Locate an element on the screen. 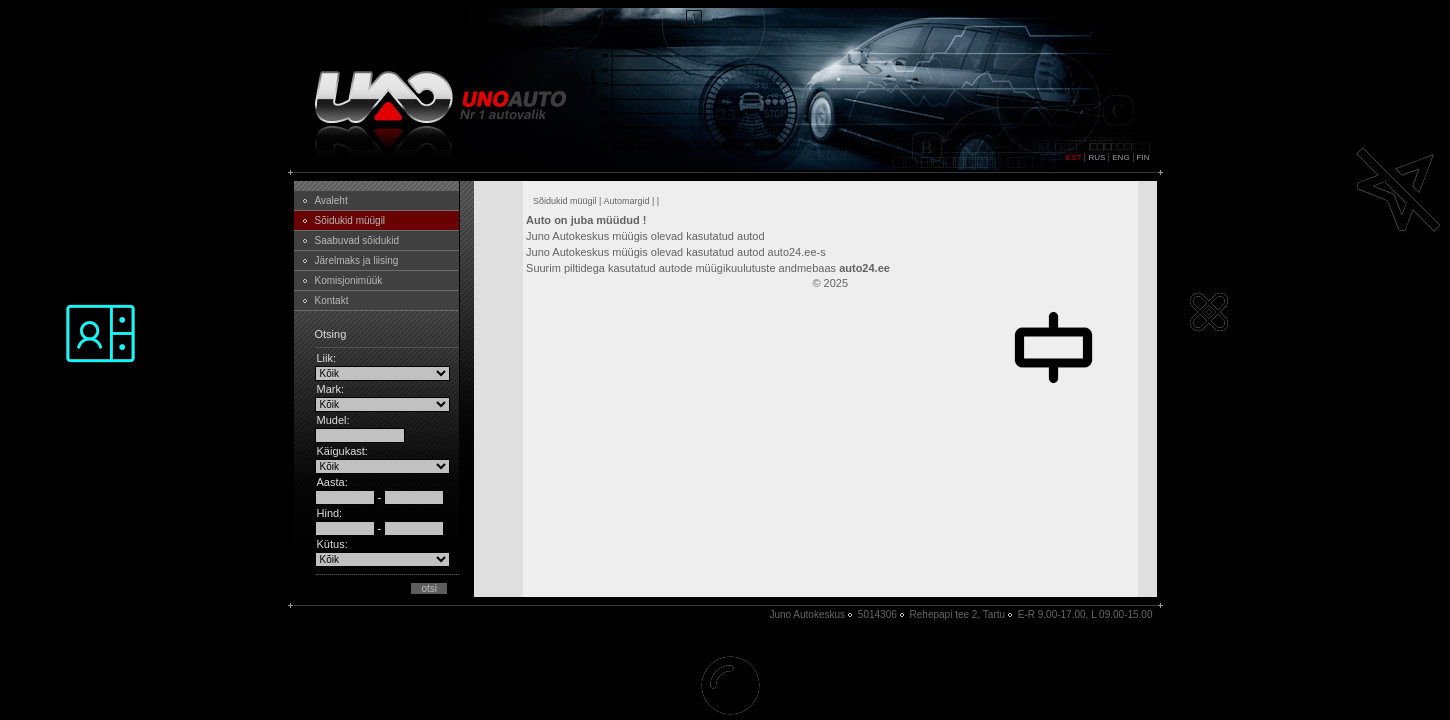 This screenshot has width=1450, height=720. start or join a video conference is located at coordinates (100, 333).